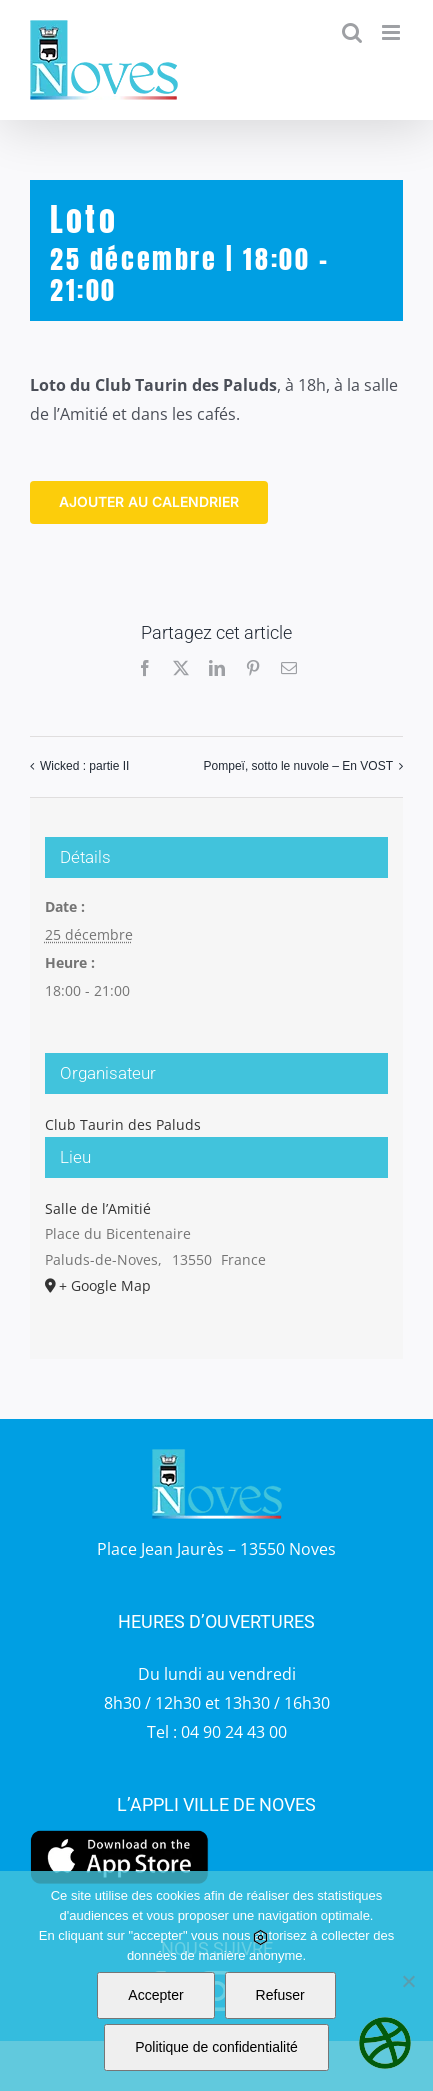 Image resolution: width=433 pixels, height=2091 pixels. I want to click on visit dribbble profile or portfolio, so click(385, 2043).